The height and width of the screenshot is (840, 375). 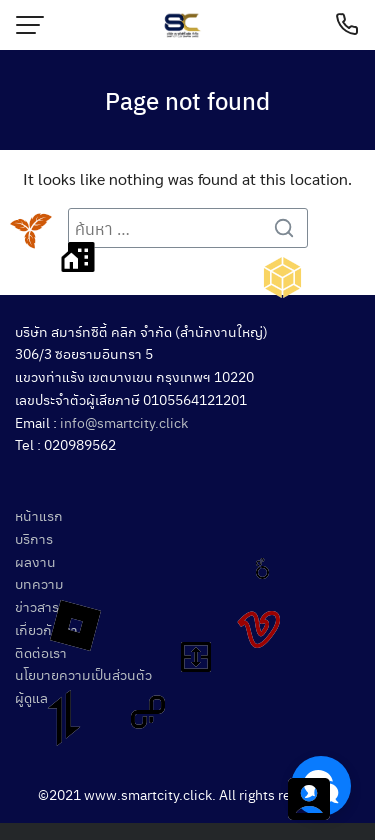 What do you see at coordinates (260, 629) in the screenshot?
I see `open vimeo app` at bounding box center [260, 629].